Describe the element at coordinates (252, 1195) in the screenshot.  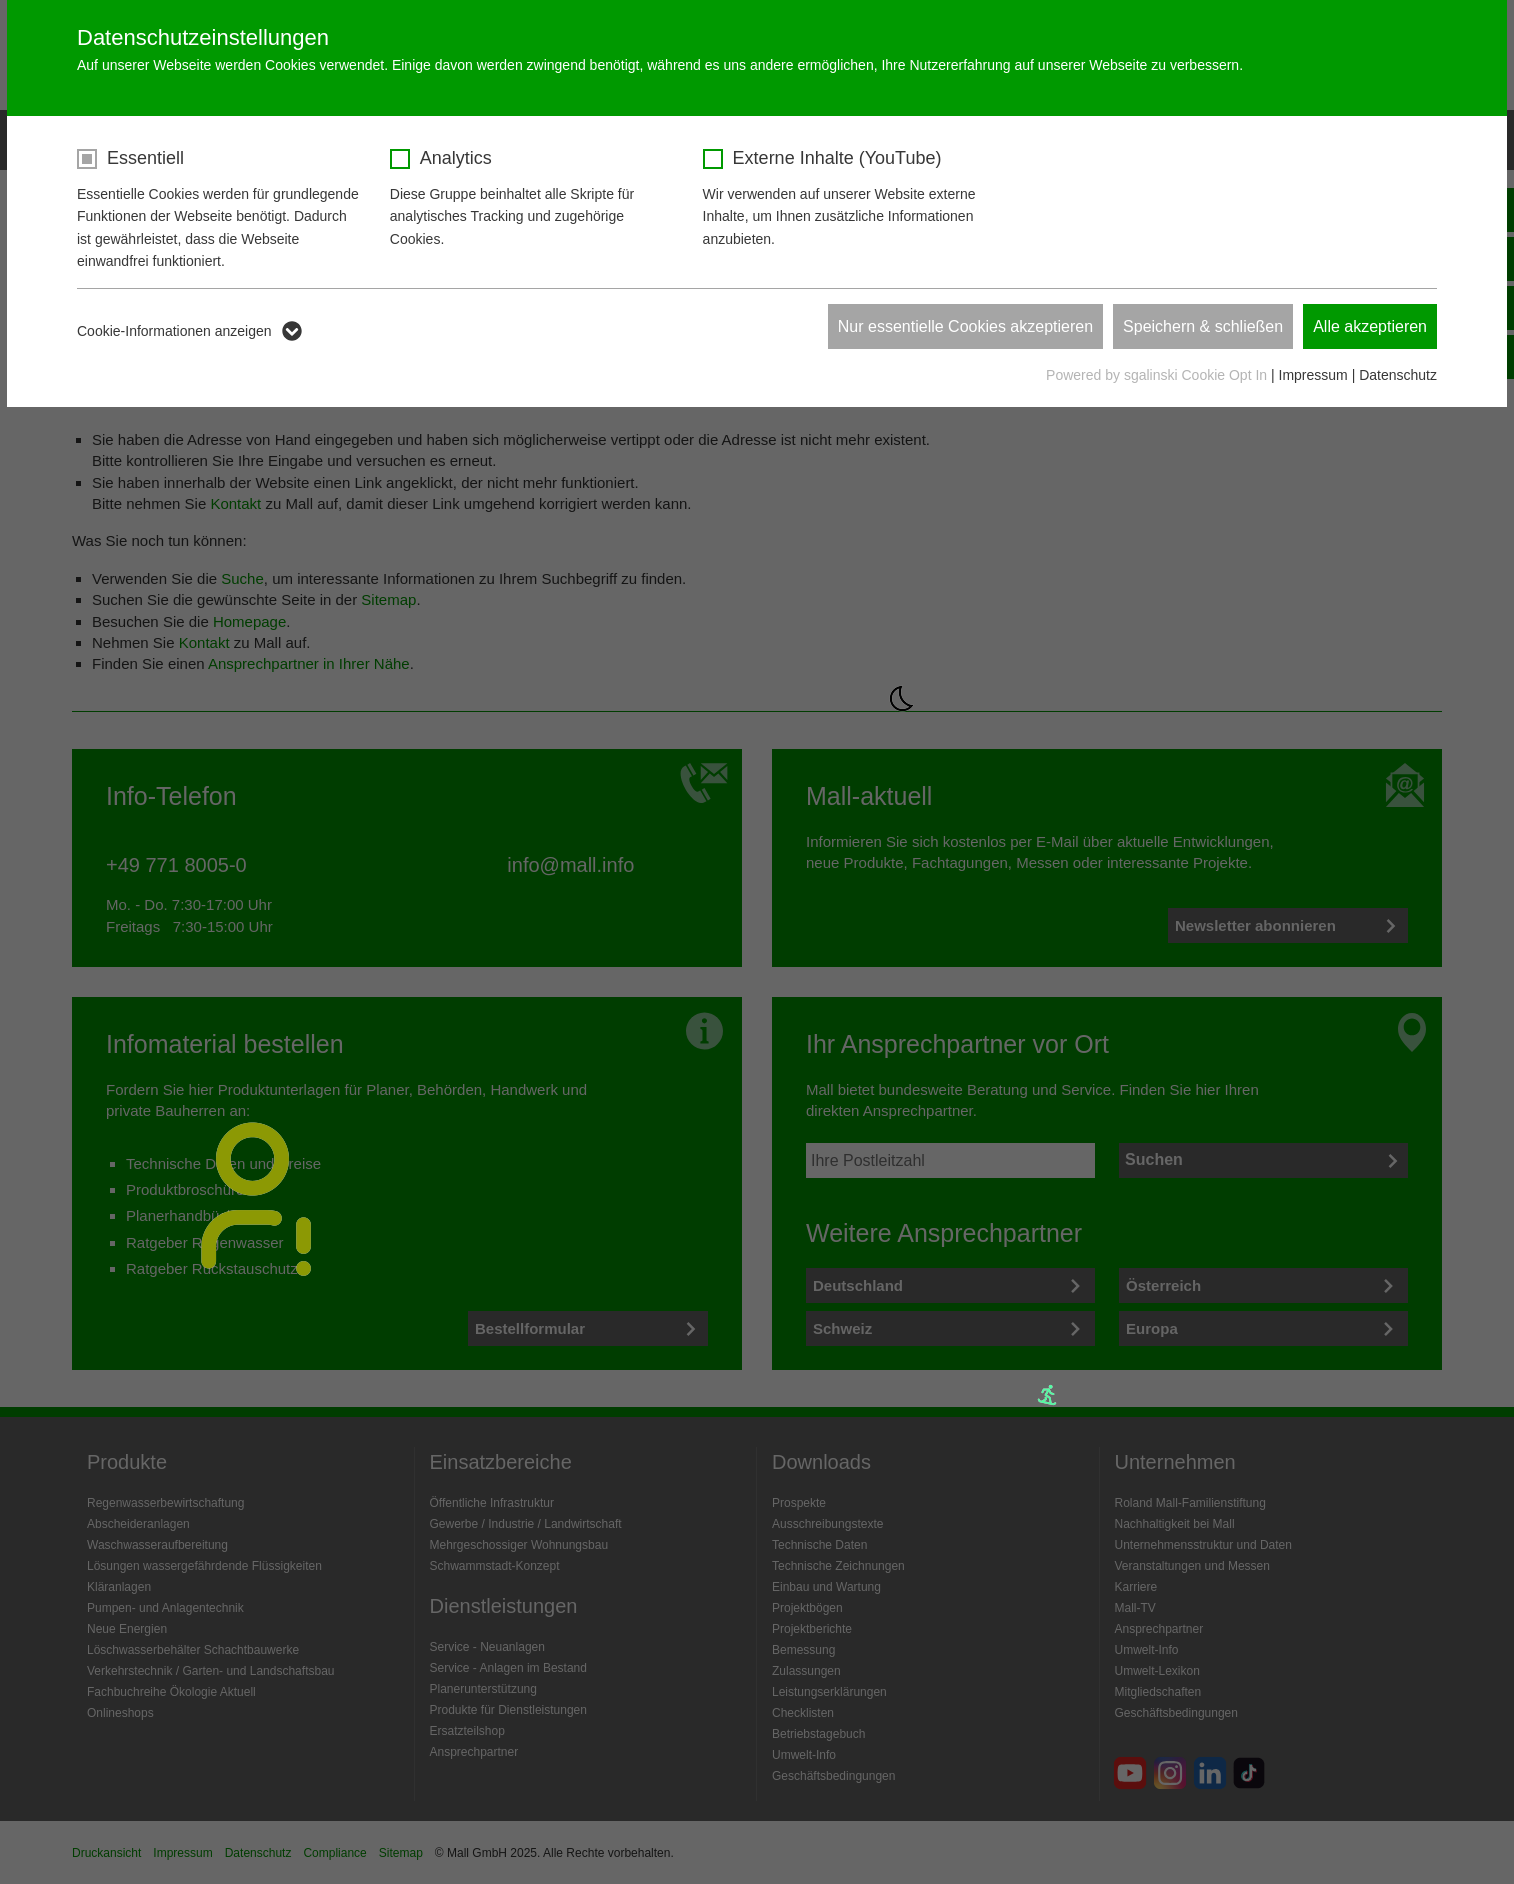
I see `user account requires attention` at that location.